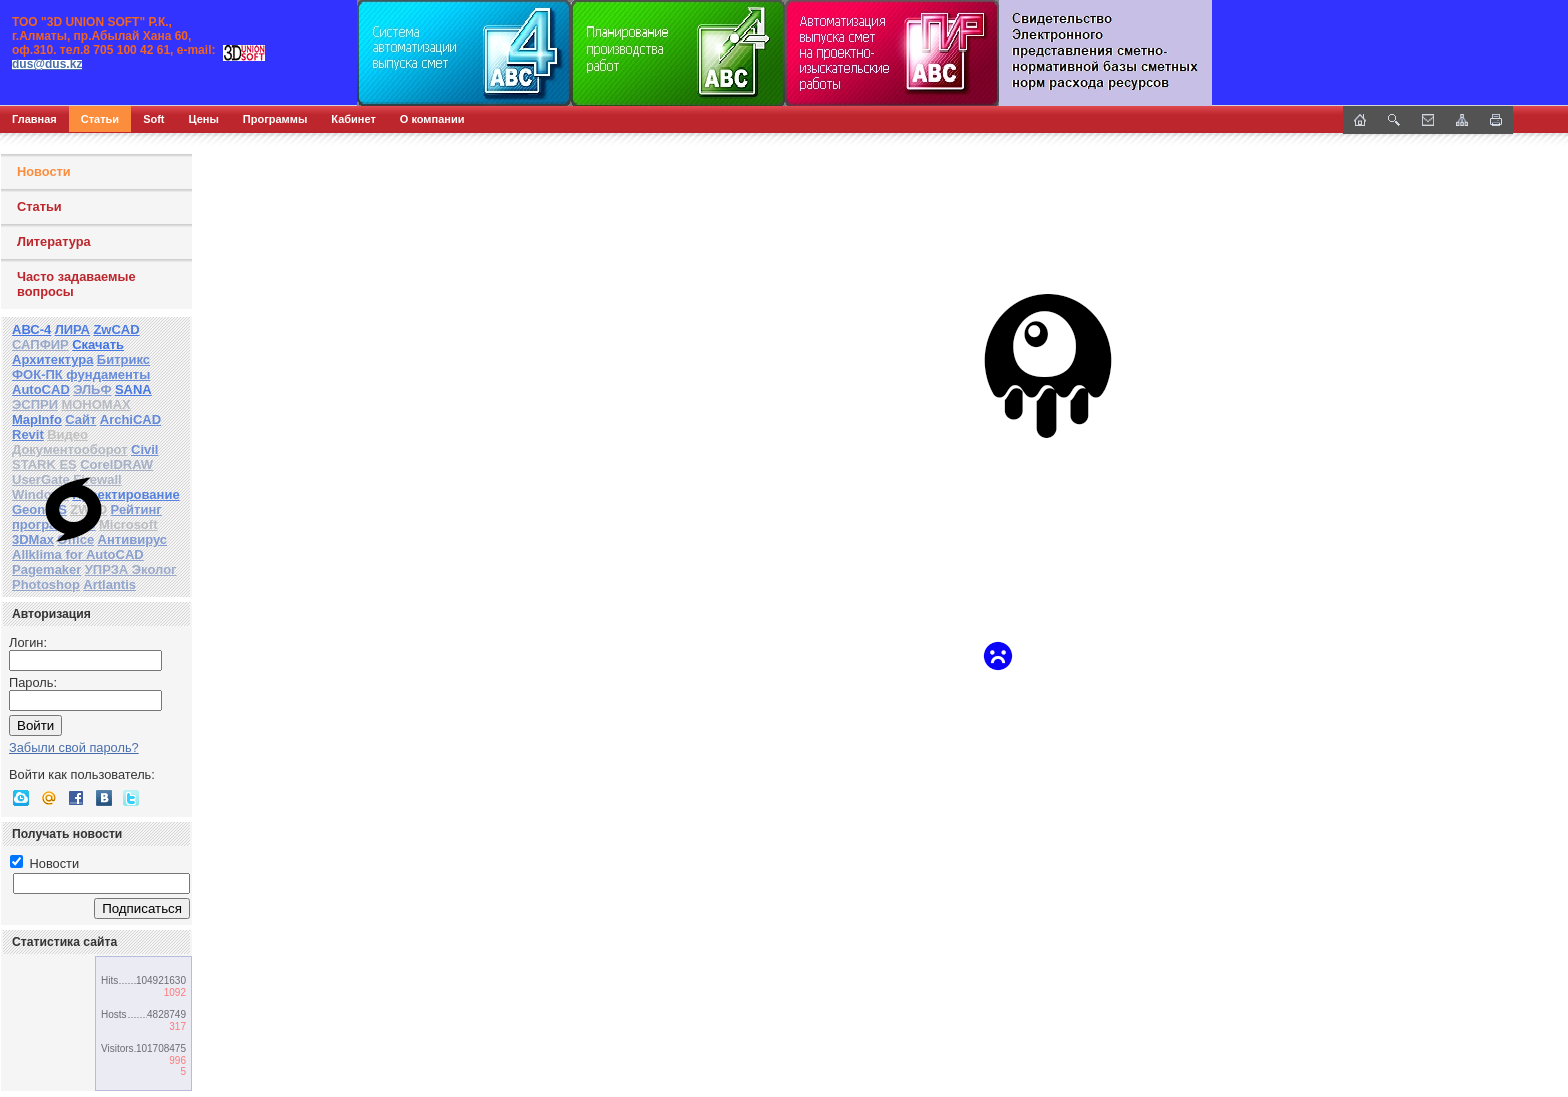 This screenshot has width=1568, height=1097. What do you see at coordinates (1048, 366) in the screenshot?
I see `livewire framework logo` at bounding box center [1048, 366].